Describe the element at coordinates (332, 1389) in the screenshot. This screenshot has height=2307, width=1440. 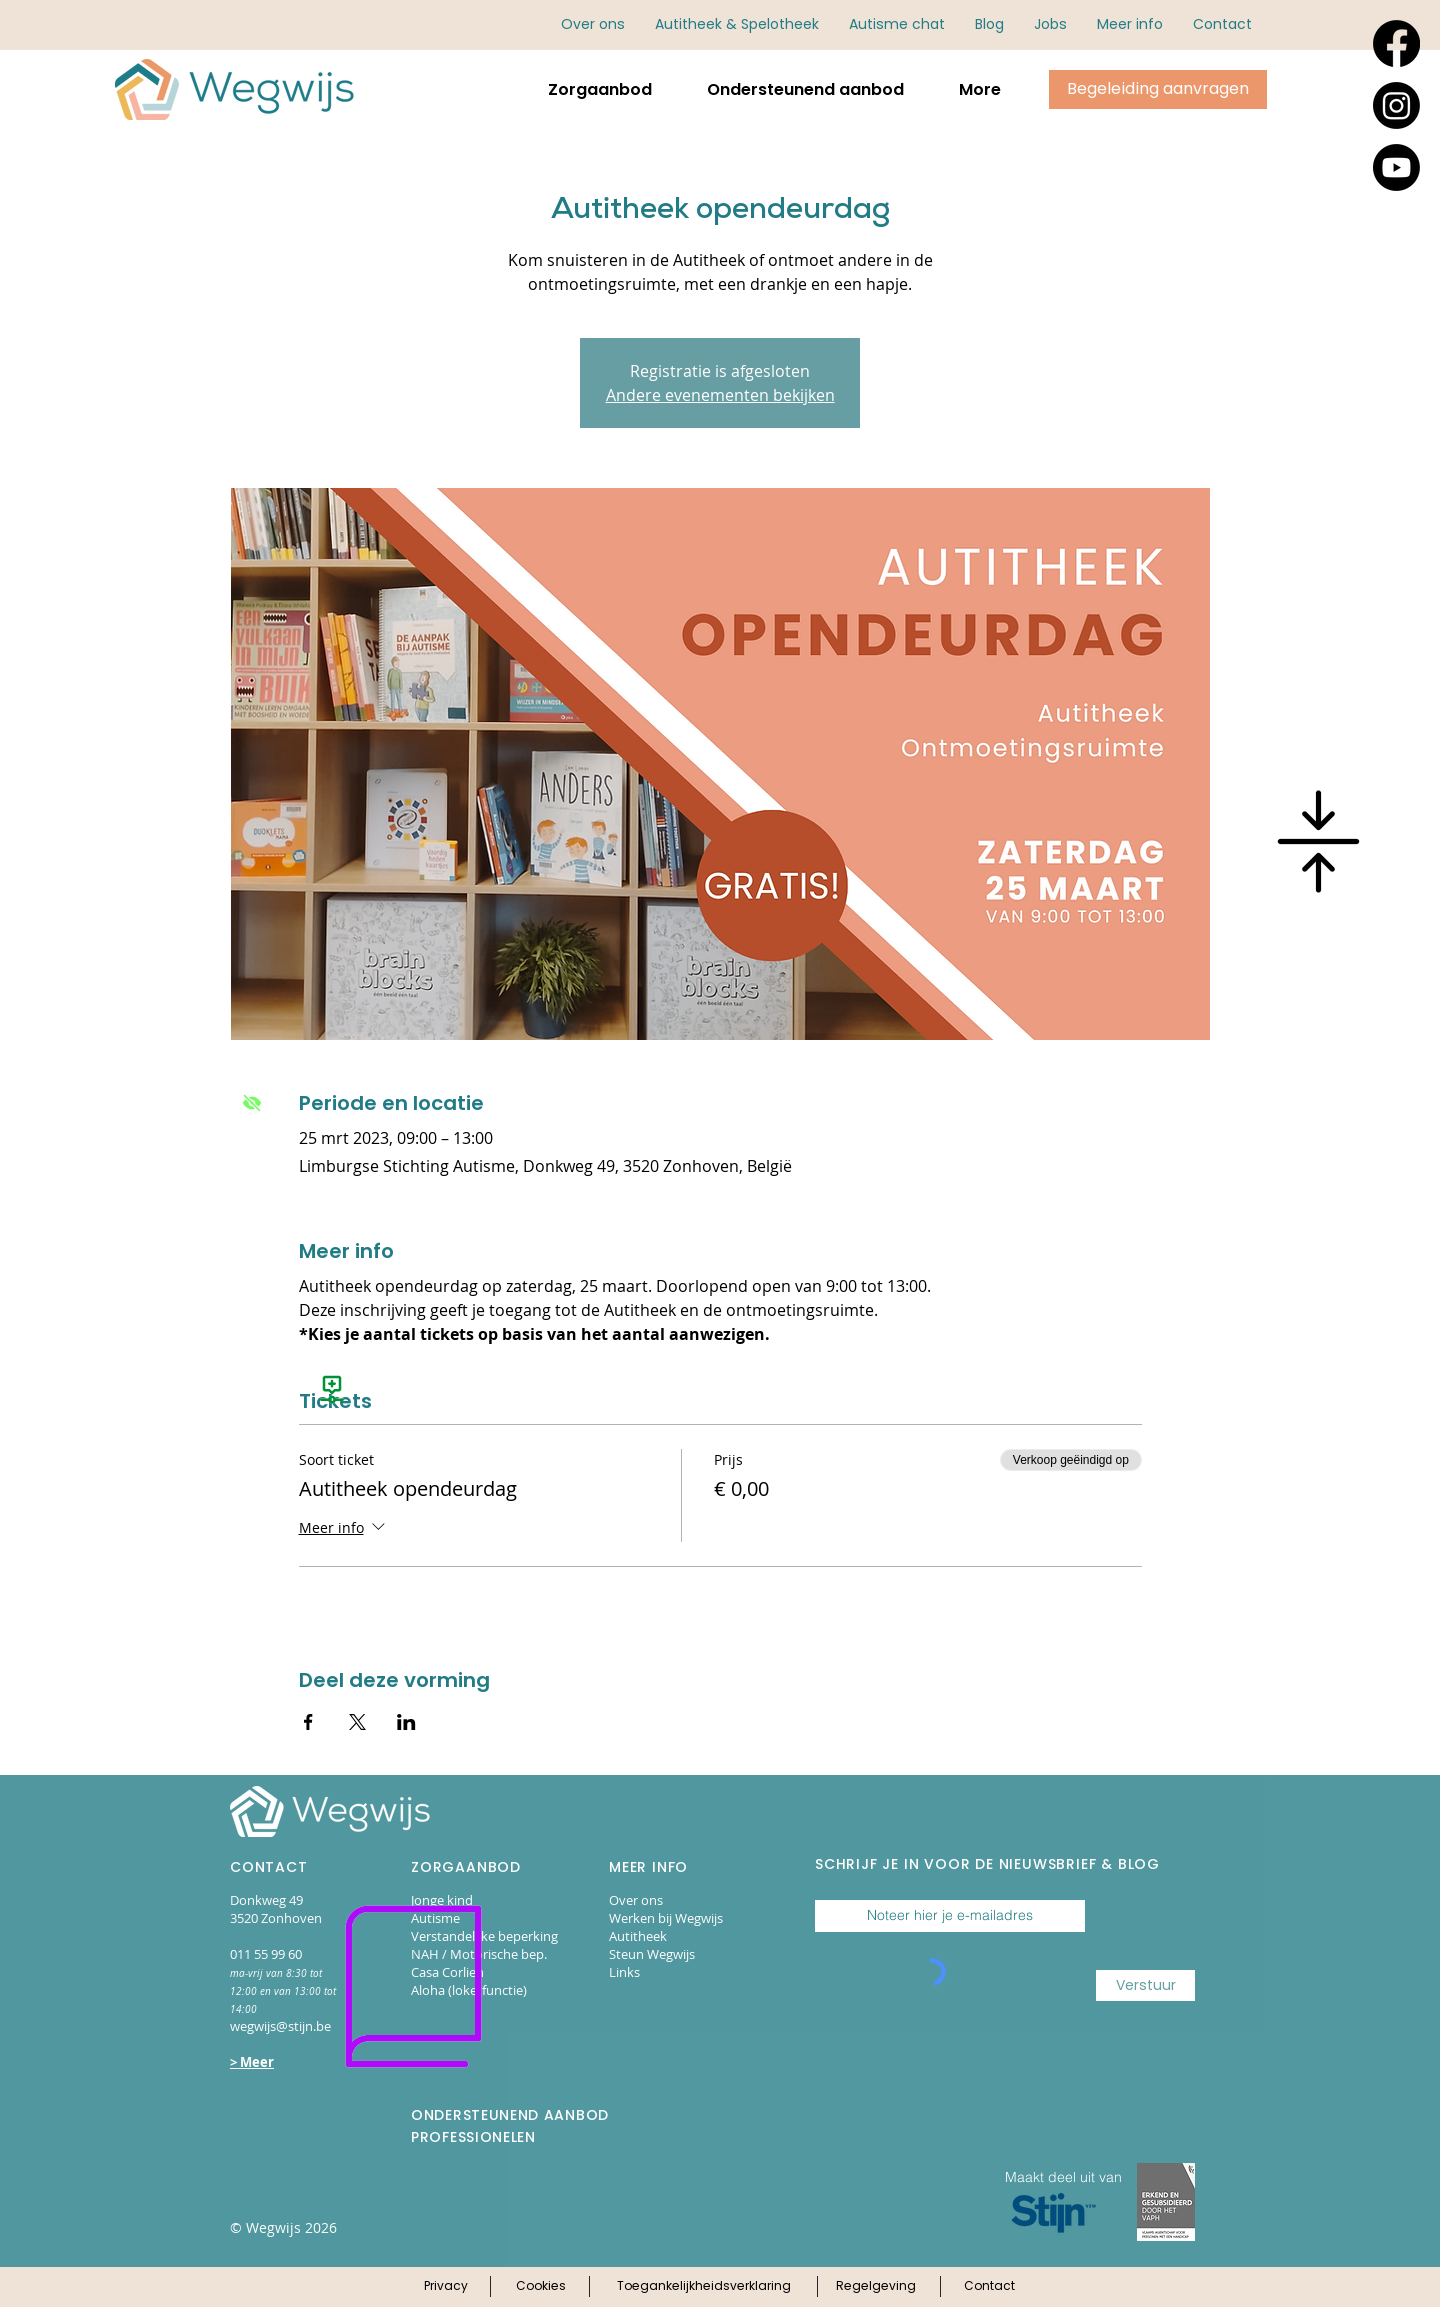
I see `add a new event to the timeline` at that location.